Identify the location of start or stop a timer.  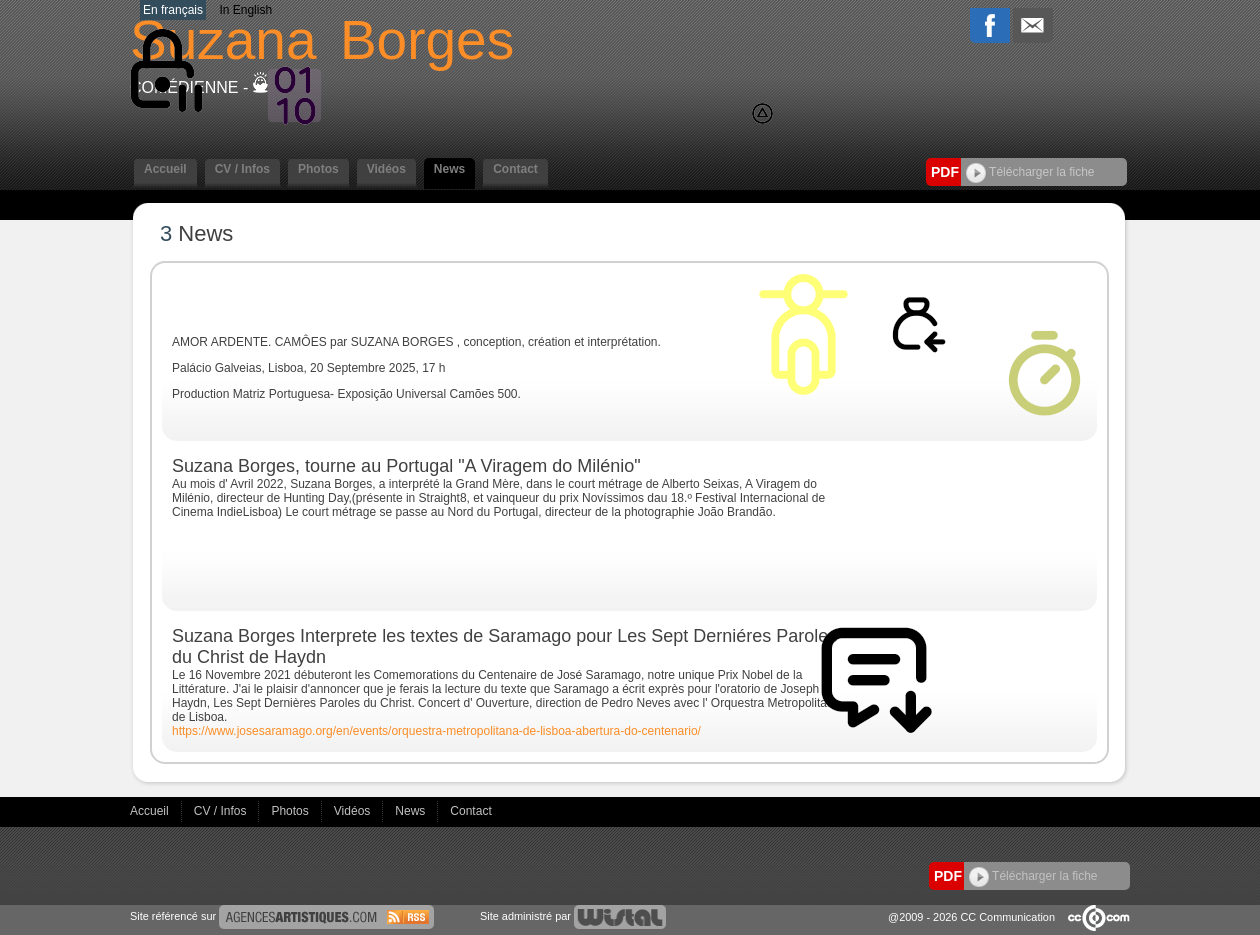
(1044, 375).